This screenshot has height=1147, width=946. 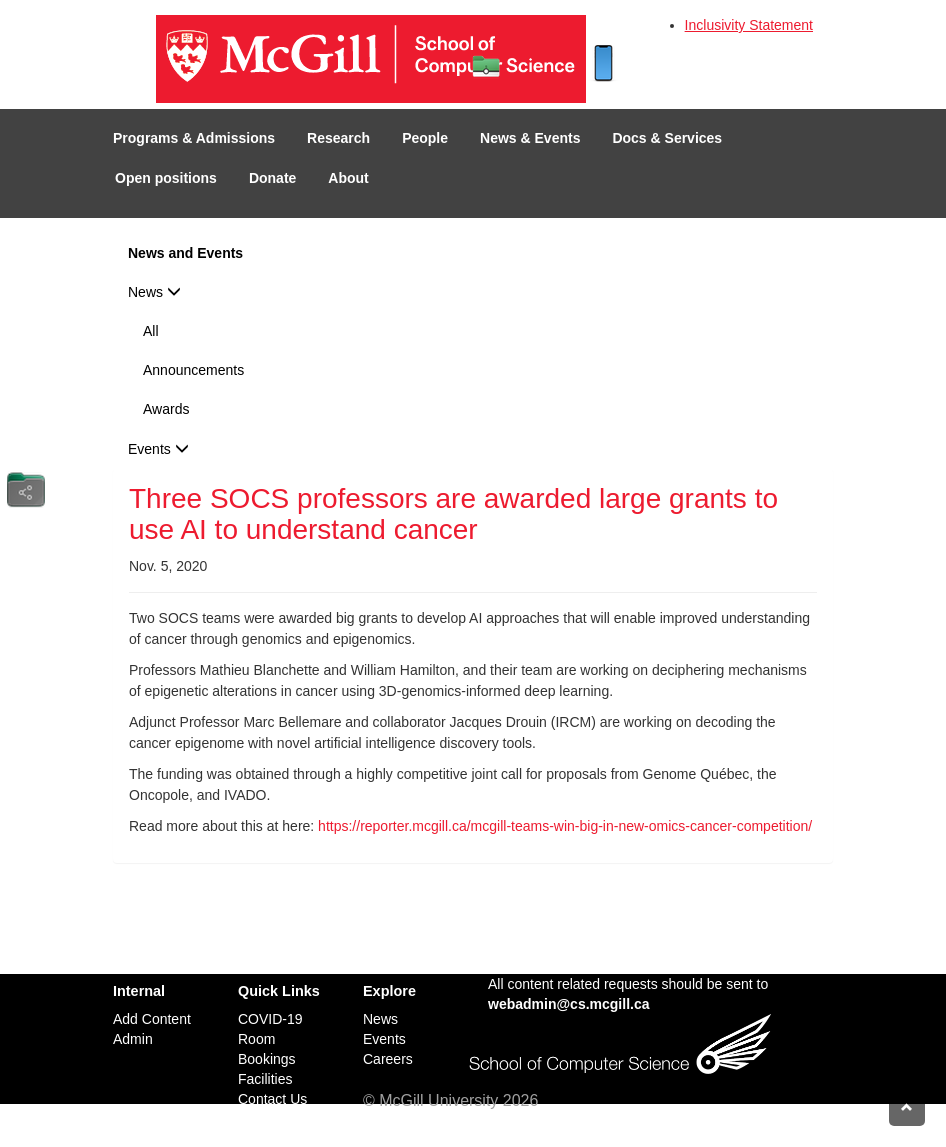 I want to click on iPhone 11 device icon, so click(x=603, y=63).